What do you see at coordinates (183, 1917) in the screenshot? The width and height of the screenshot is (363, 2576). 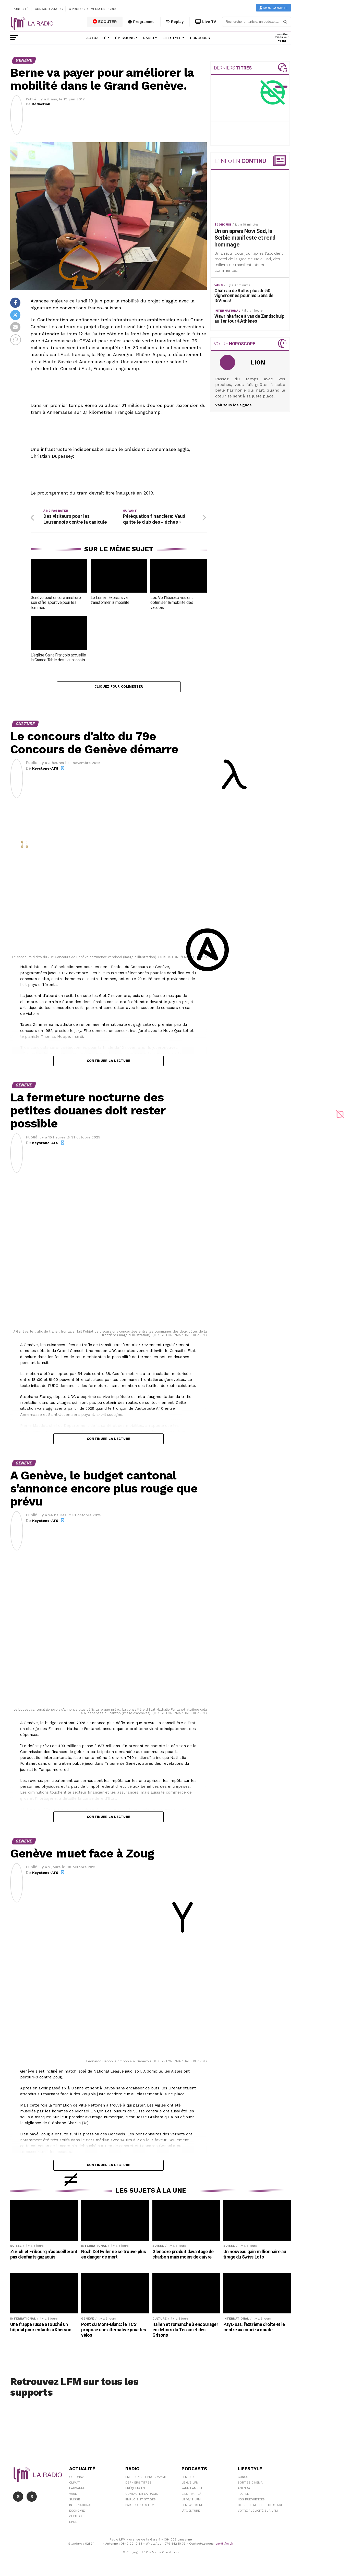 I see `the letter Y character or text element` at bounding box center [183, 1917].